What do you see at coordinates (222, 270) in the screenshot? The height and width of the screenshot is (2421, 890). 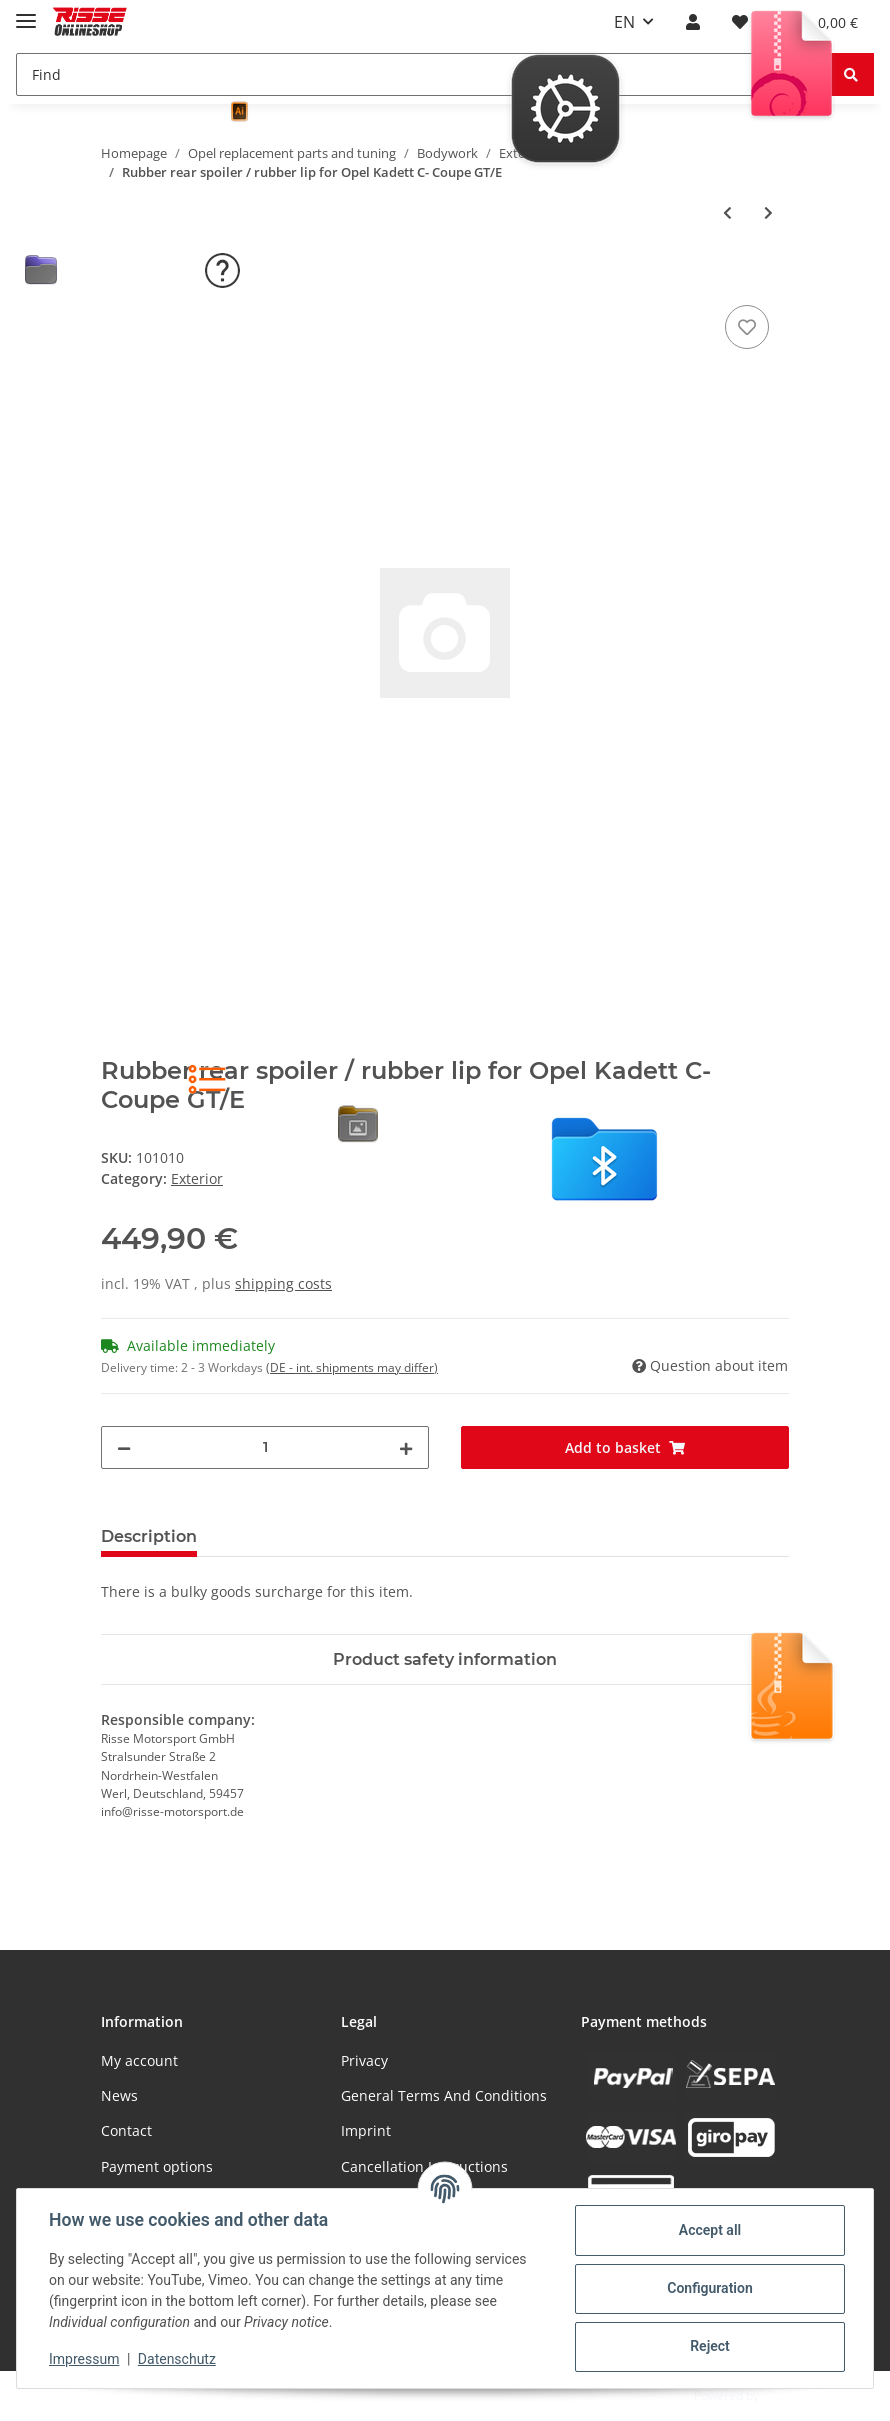 I see `access help or support documentation` at bounding box center [222, 270].